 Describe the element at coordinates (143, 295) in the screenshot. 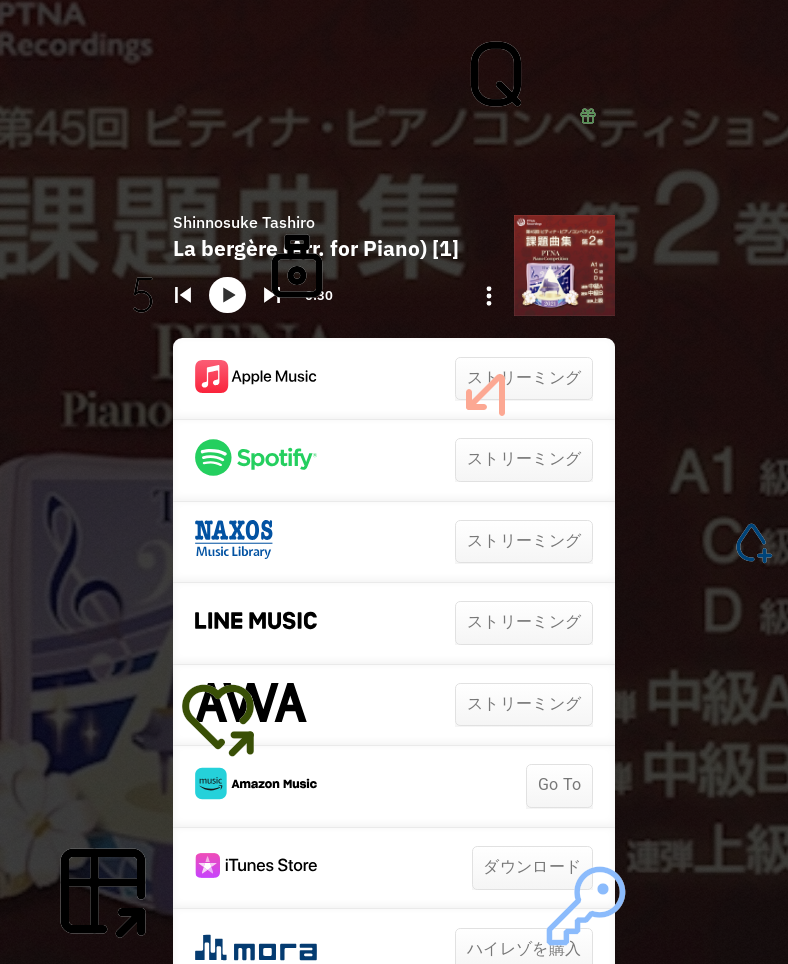

I see `indicates the number five in a list or sequence` at that location.